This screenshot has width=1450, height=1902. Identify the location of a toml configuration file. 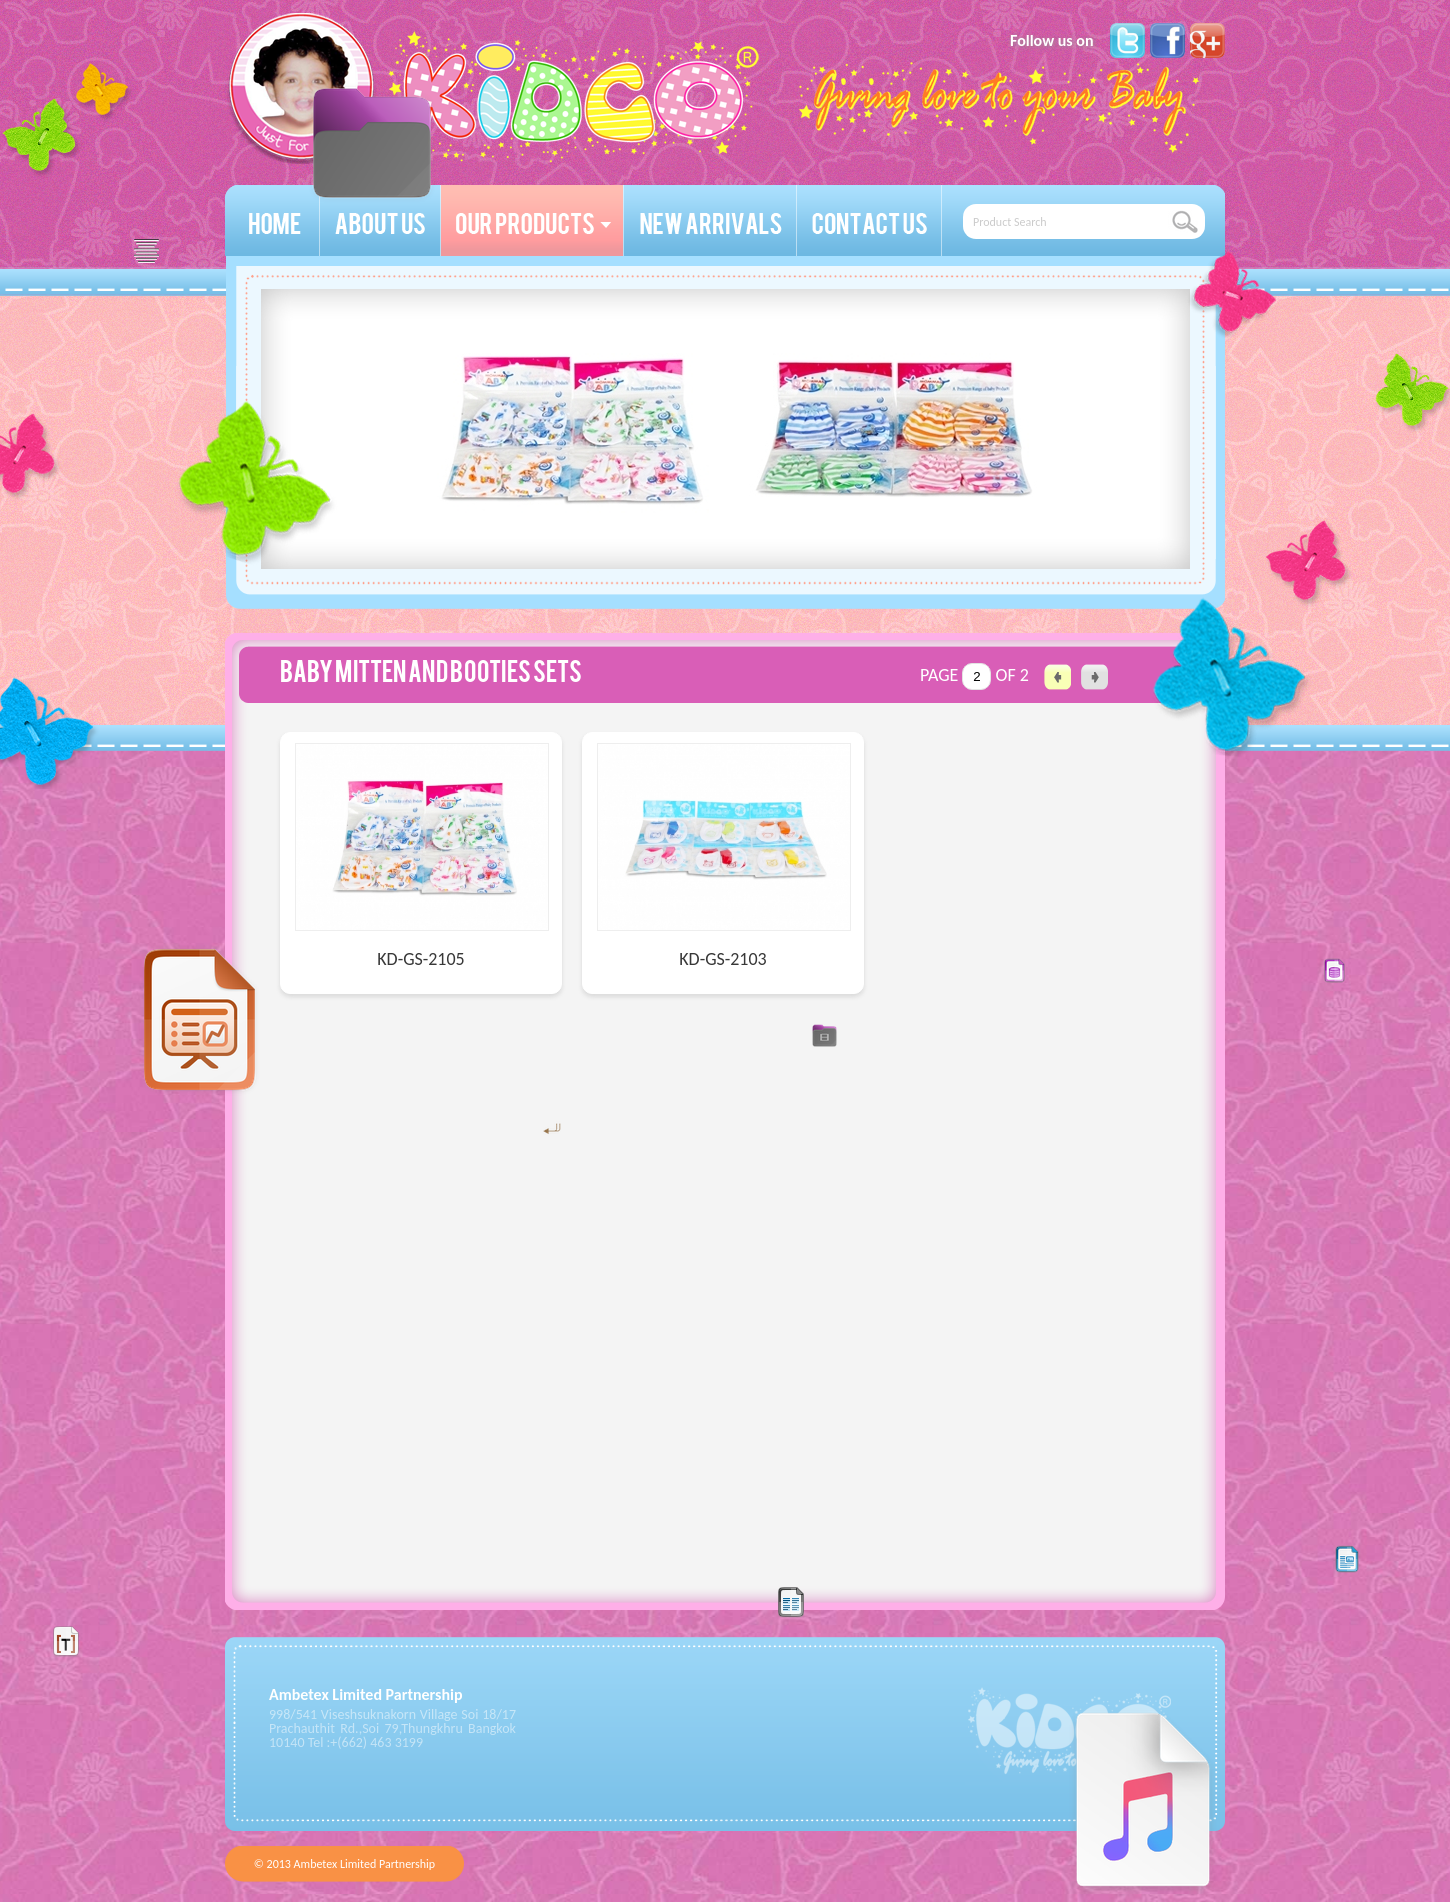
(66, 1641).